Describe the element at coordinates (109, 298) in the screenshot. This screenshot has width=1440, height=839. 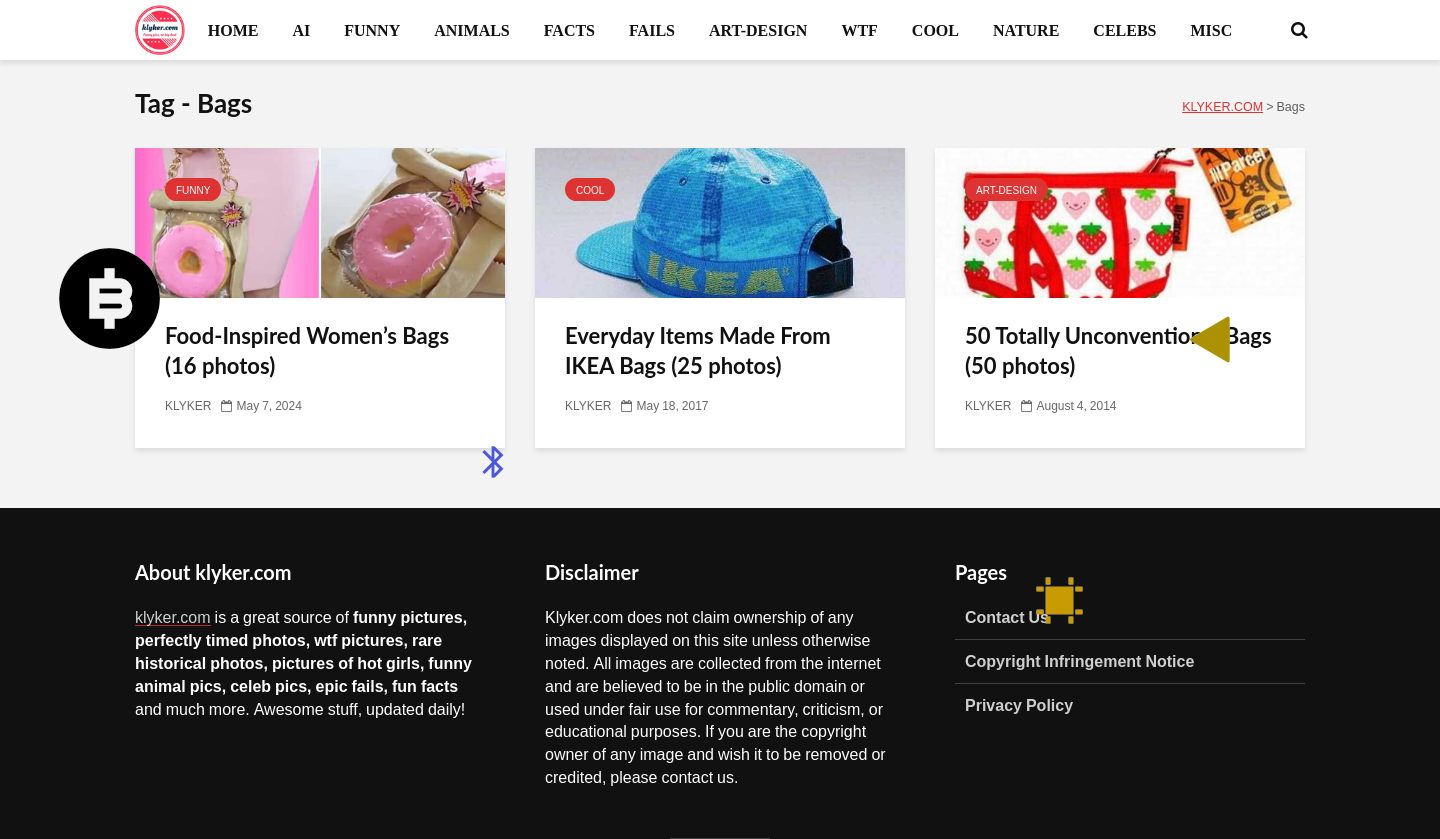
I see `bitcoin or cryptocurrency indicator` at that location.